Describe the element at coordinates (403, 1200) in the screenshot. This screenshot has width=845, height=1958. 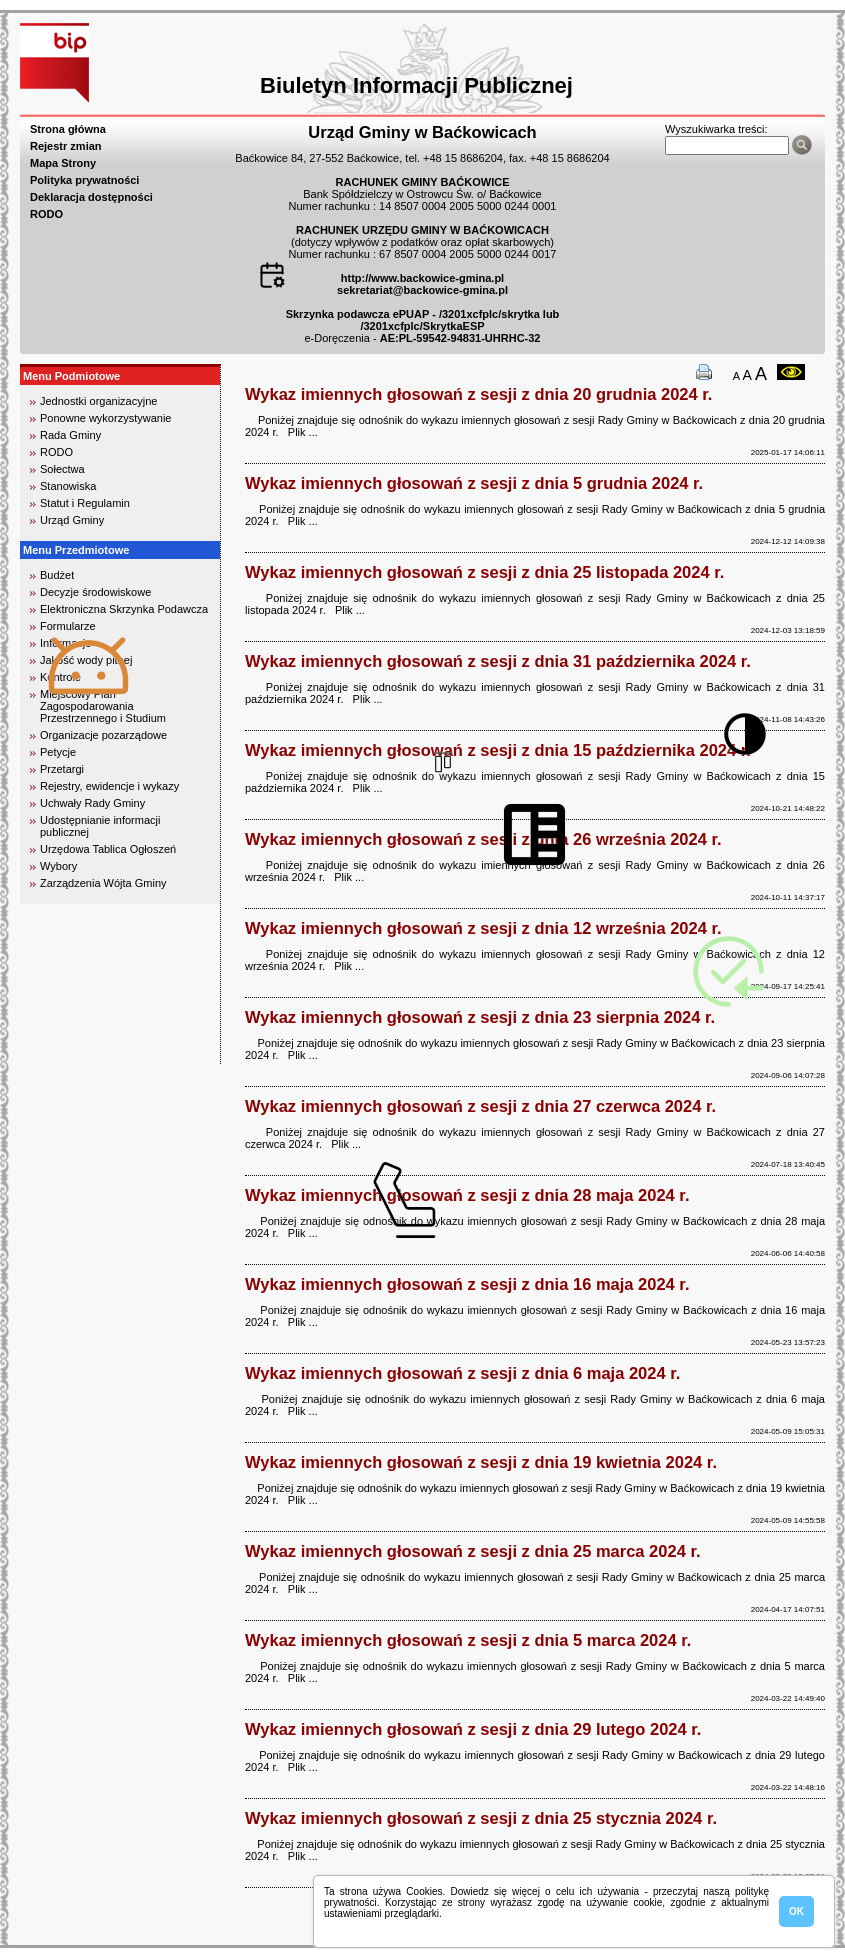
I see `select or reserve a seat` at that location.